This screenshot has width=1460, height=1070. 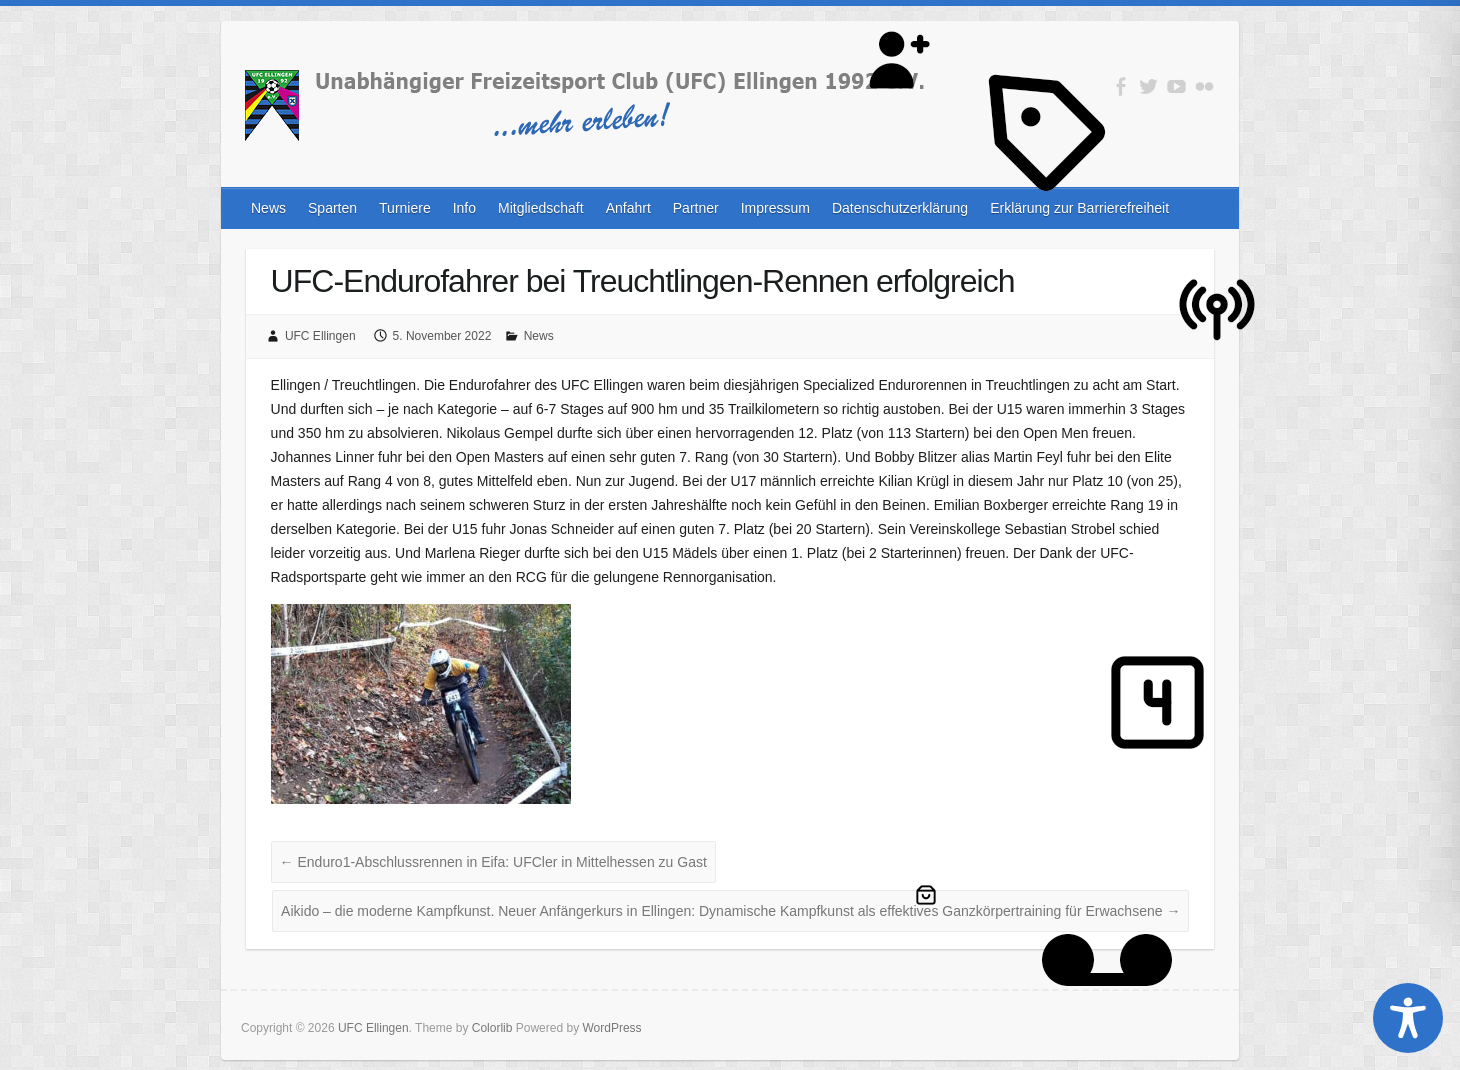 What do you see at coordinates (898, 60) in the screenshot?
I see `add a new contact` at bounding box center [898, 60].